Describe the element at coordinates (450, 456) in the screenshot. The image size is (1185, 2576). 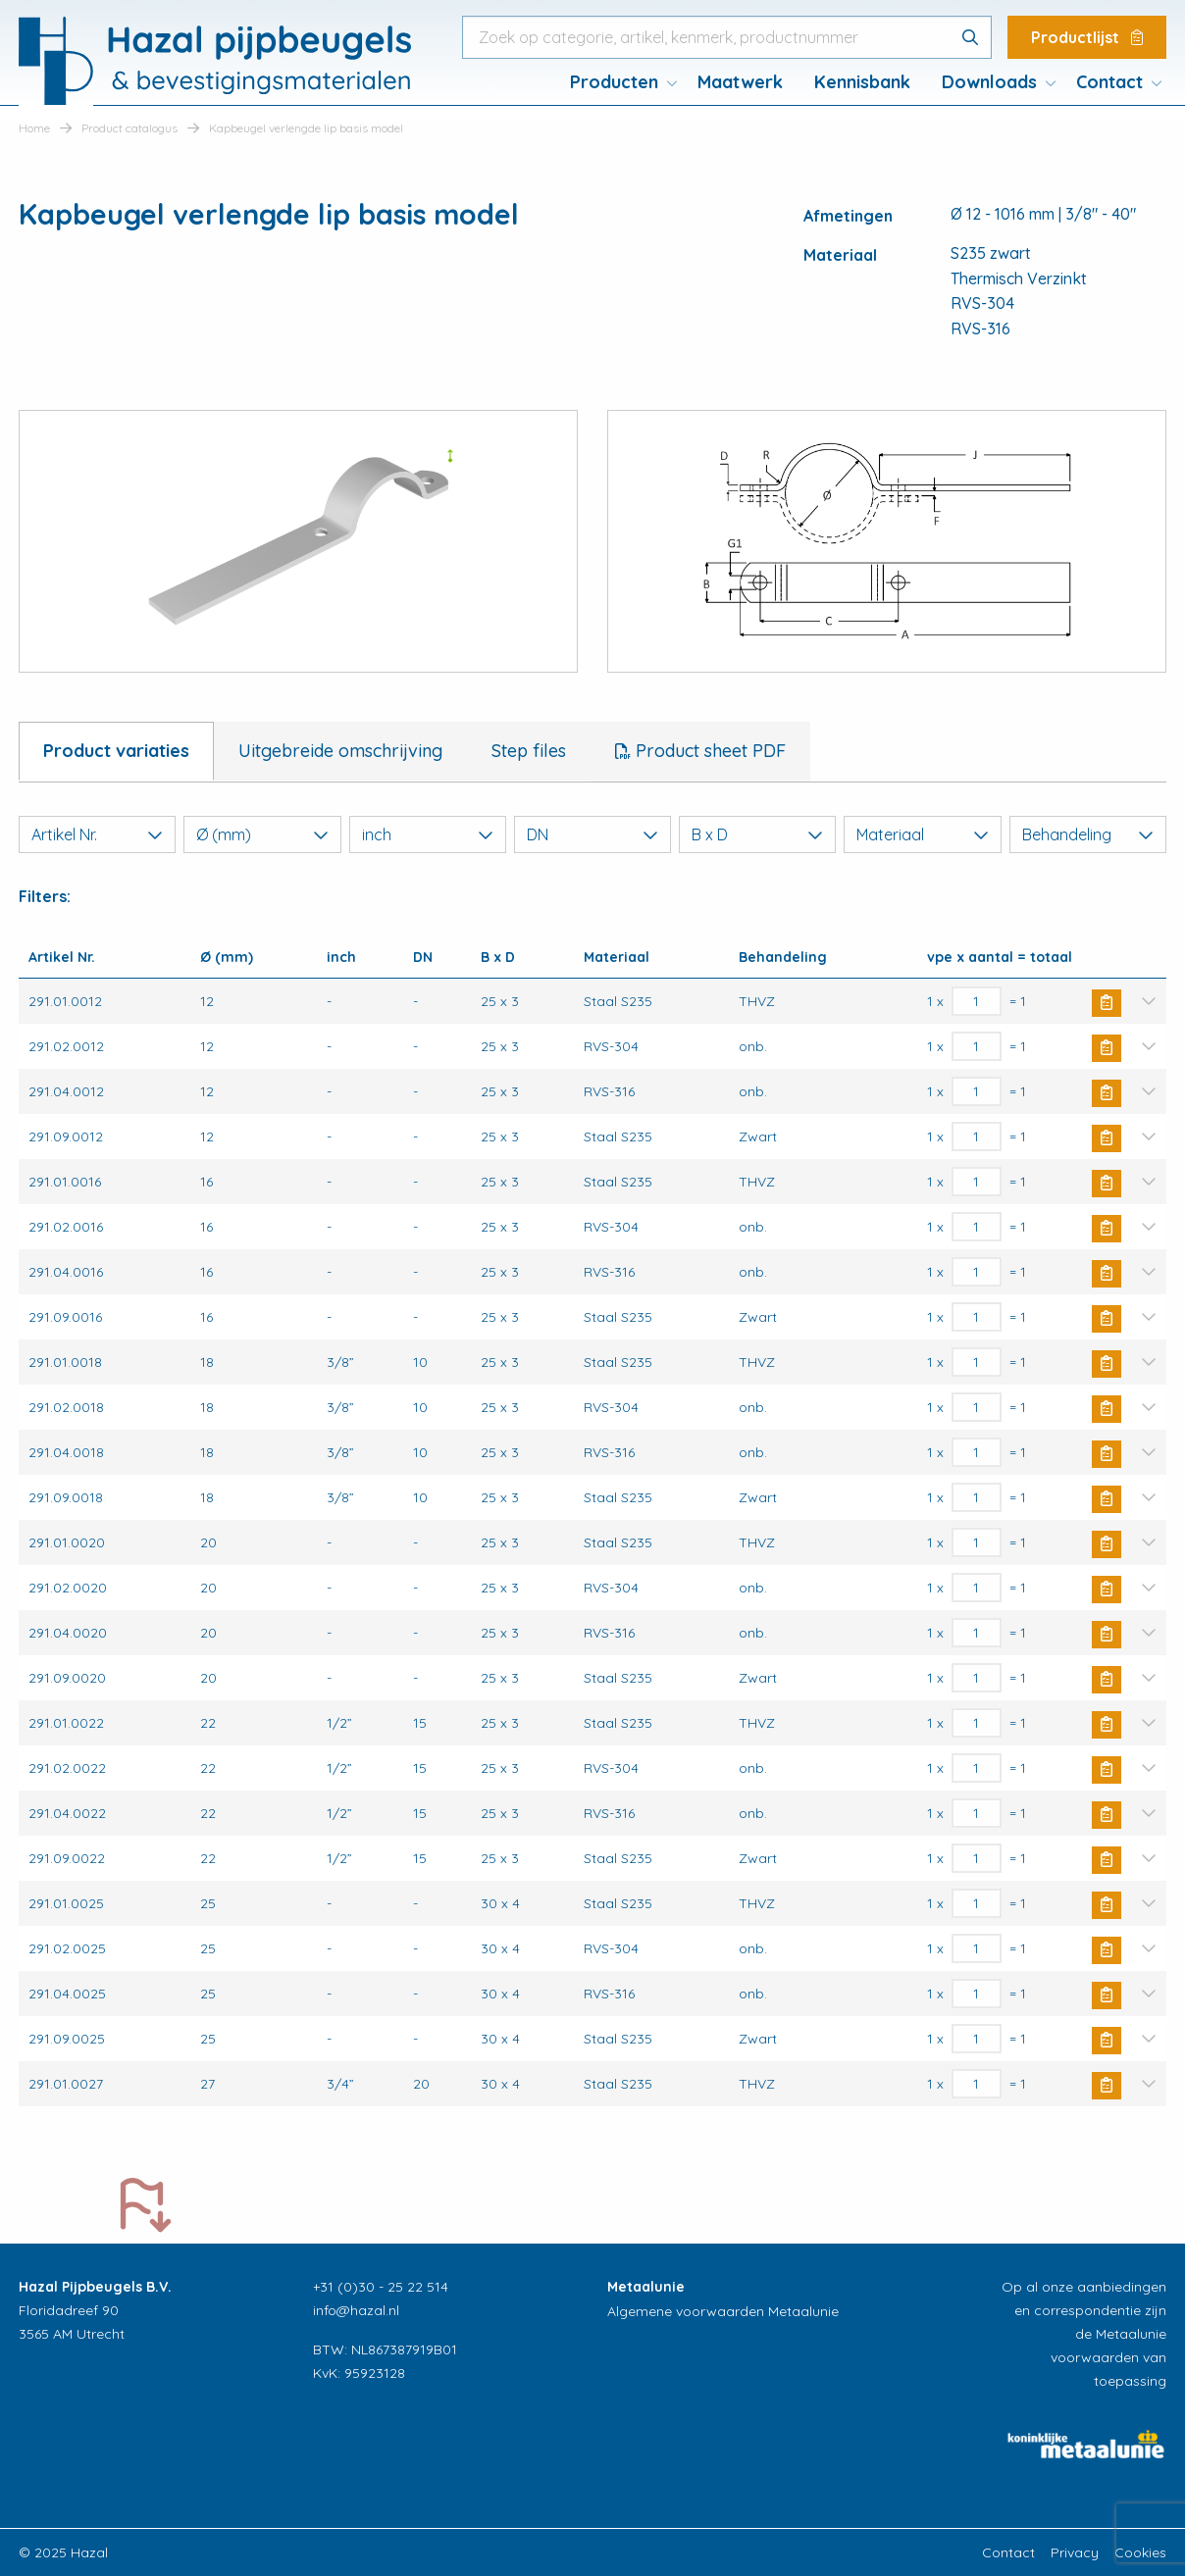
I see `move item to top priority` at that location.